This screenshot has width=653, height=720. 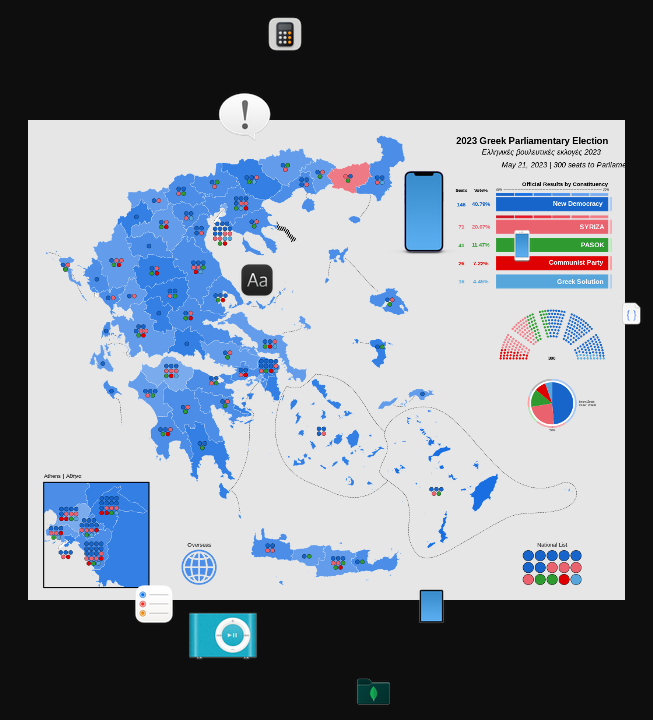 I want to click on open mongodb database files folder, so click(x=373, y=692).